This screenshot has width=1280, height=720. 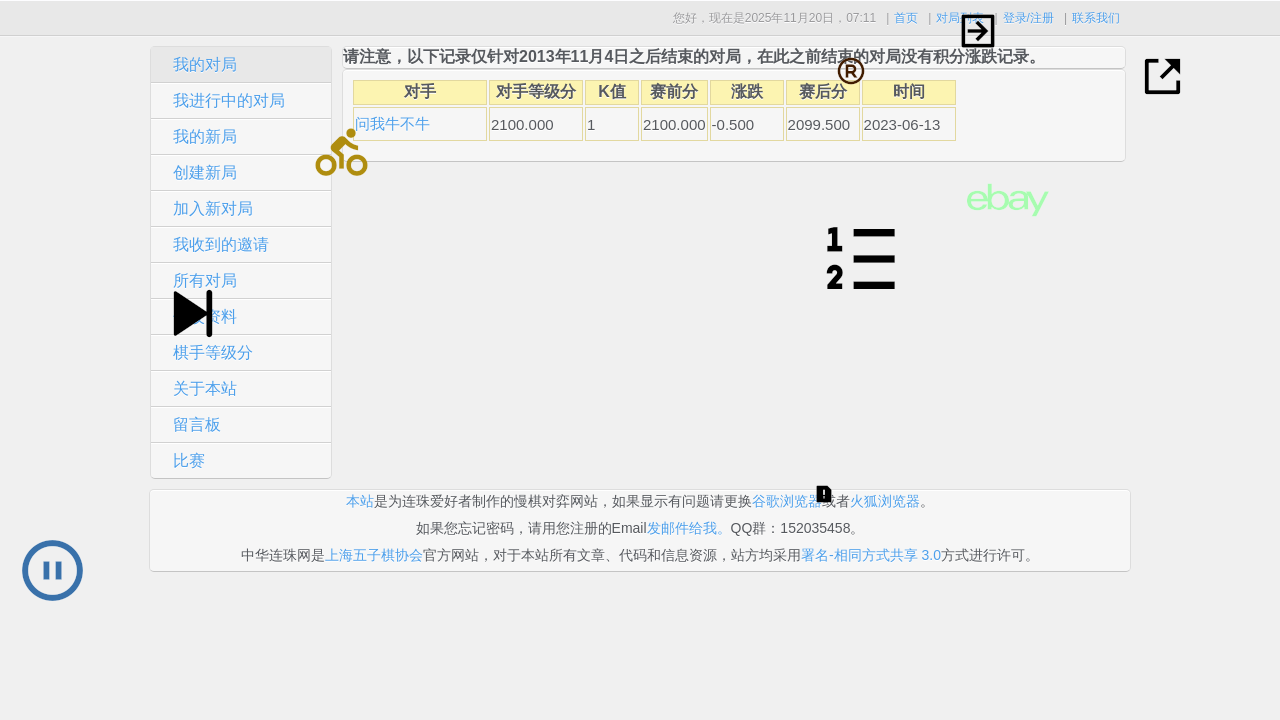 What do you see at coordinates (194, 313) in the screenshot?
I see `skip to the next track` at bounding box center [194, 313].